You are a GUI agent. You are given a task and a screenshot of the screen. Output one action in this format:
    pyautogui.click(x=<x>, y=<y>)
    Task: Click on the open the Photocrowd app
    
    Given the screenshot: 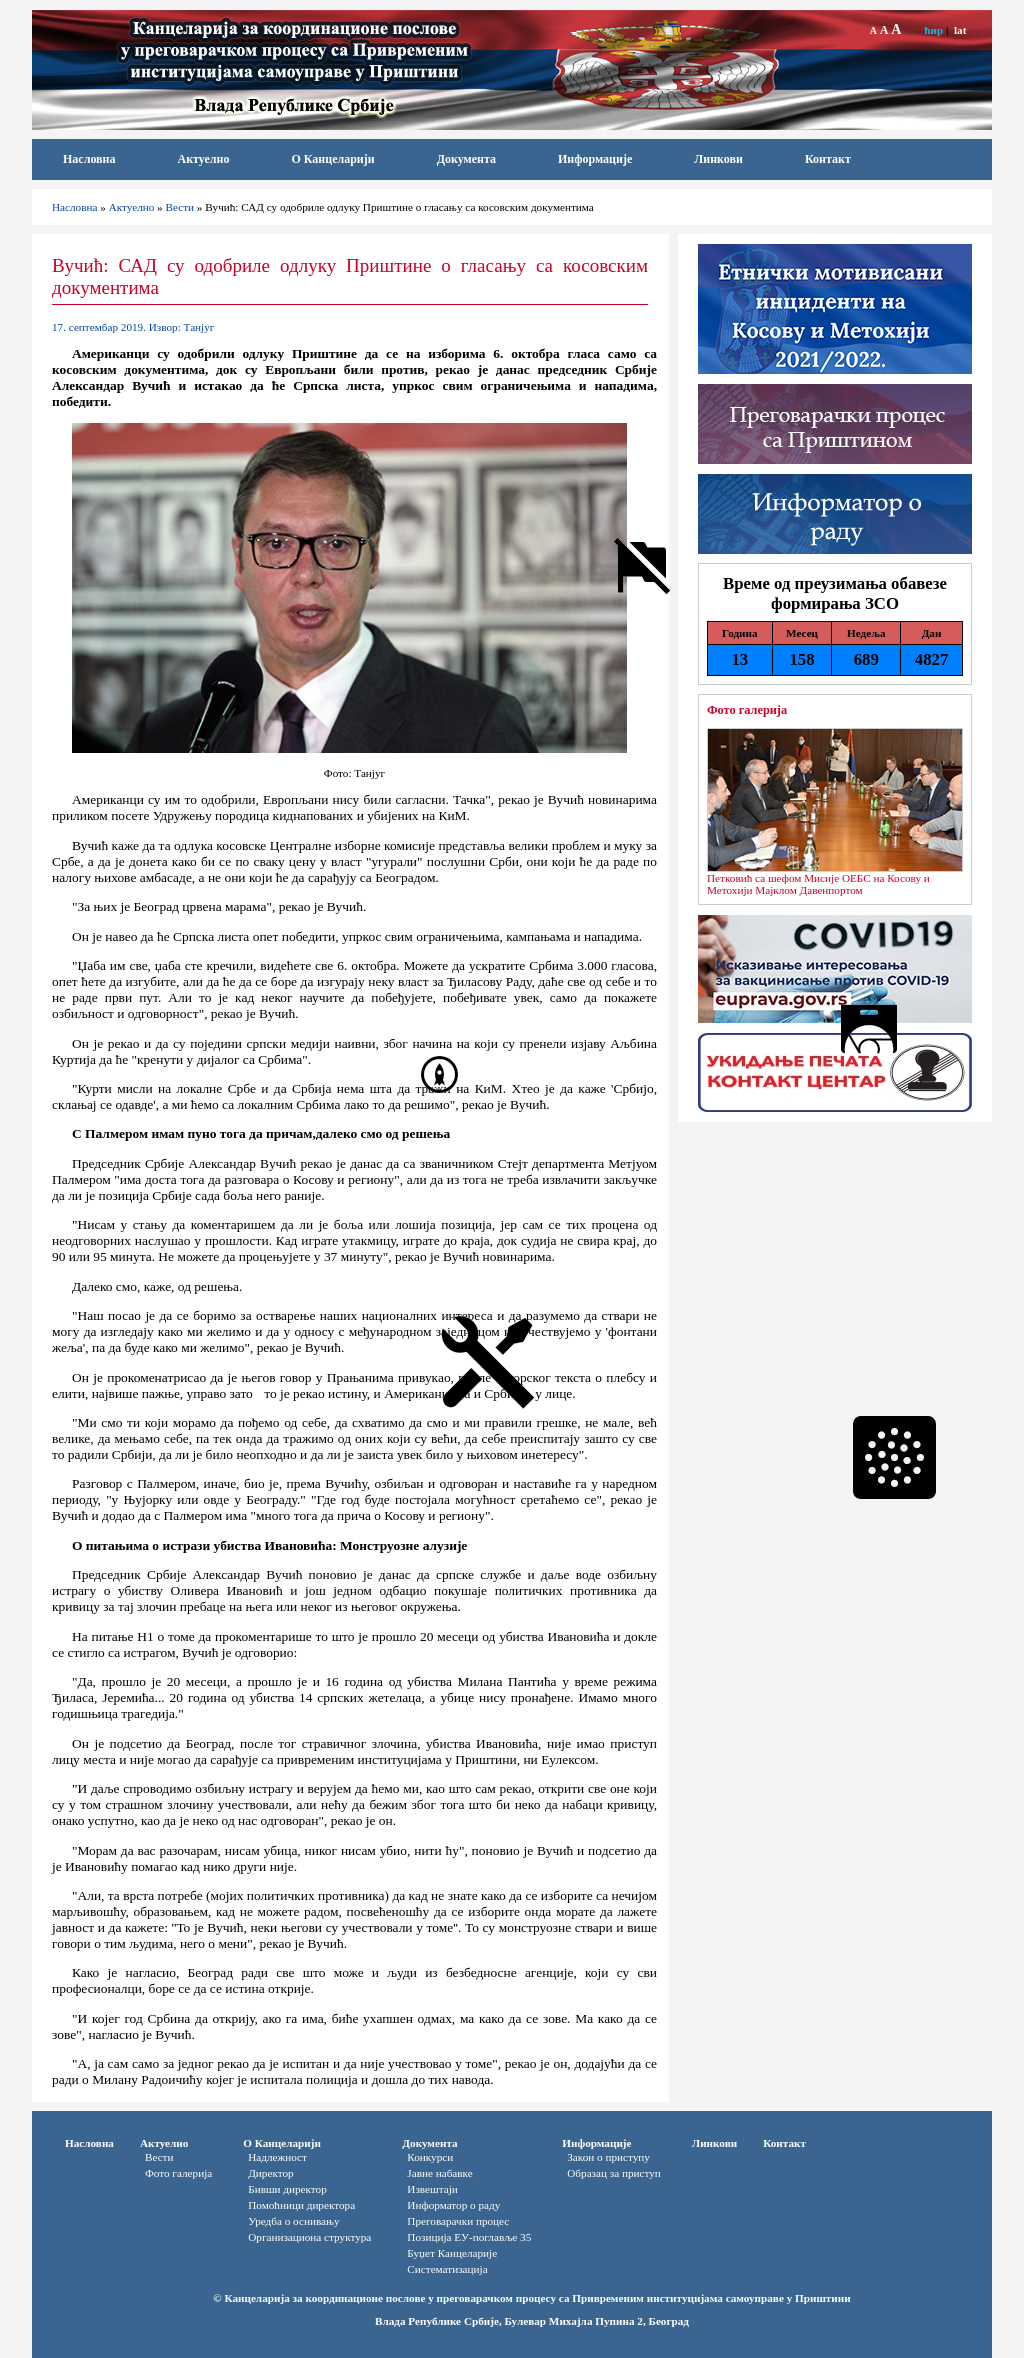 What is the action you would take?
    pyautogui.click(x=894, y=1457)
    